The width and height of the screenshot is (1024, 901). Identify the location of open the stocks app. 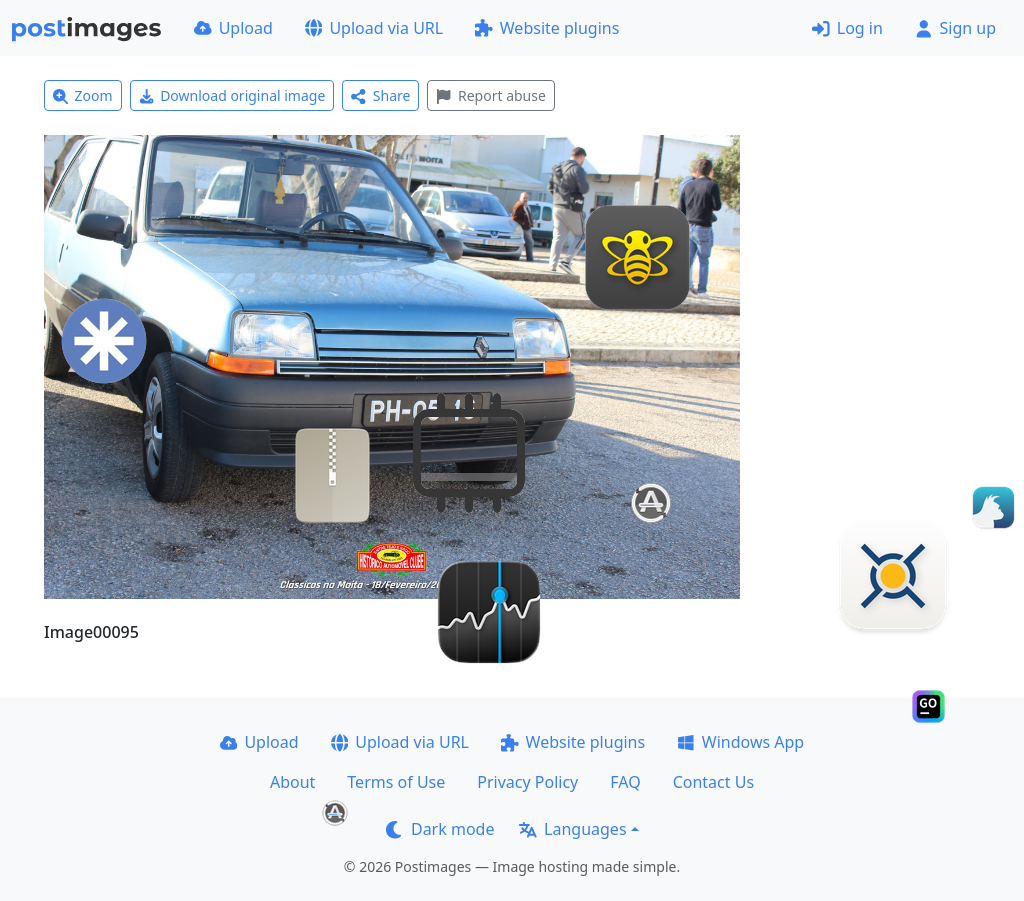
(489, 612).